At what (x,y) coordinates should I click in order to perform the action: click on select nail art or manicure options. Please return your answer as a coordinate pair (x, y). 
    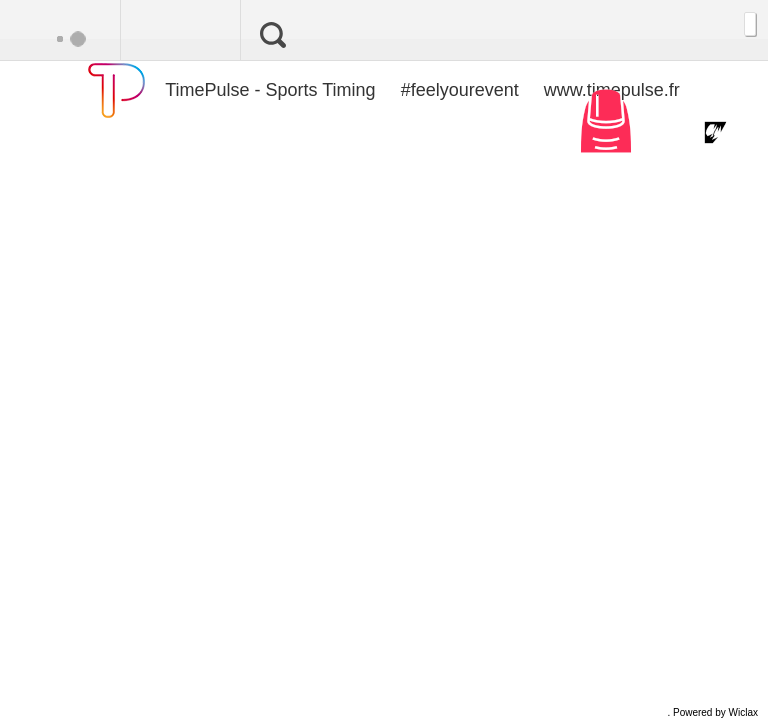
    Looking at the image, I should click on (606, 121).